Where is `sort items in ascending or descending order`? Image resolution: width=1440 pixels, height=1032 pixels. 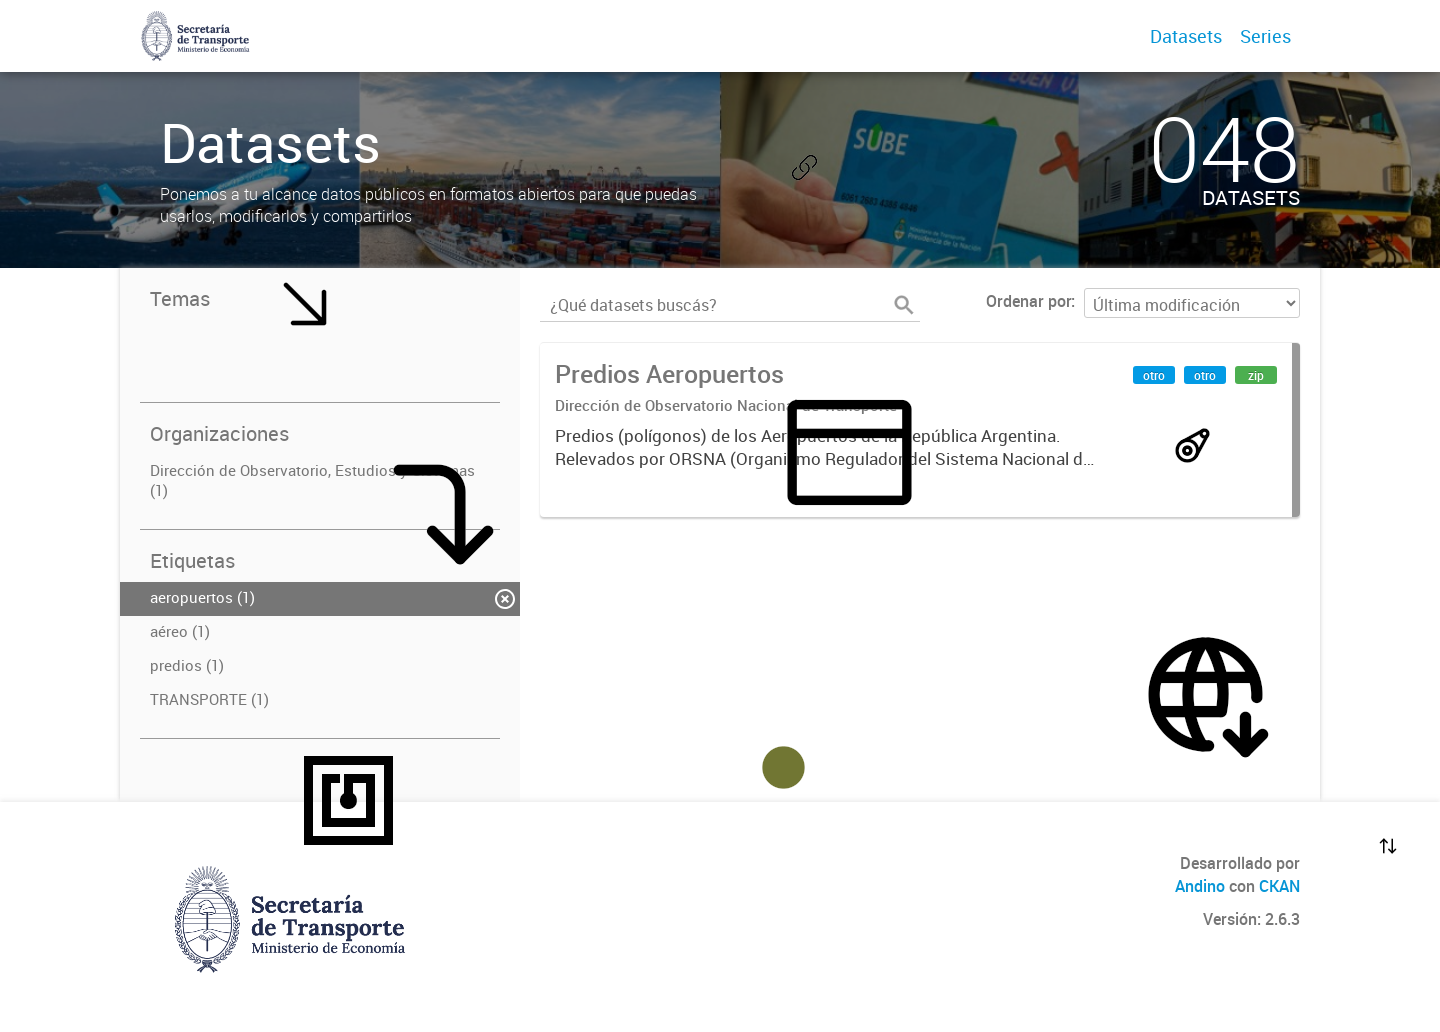 sort items in ascending or descending order is located at coordinates (1388, 846).